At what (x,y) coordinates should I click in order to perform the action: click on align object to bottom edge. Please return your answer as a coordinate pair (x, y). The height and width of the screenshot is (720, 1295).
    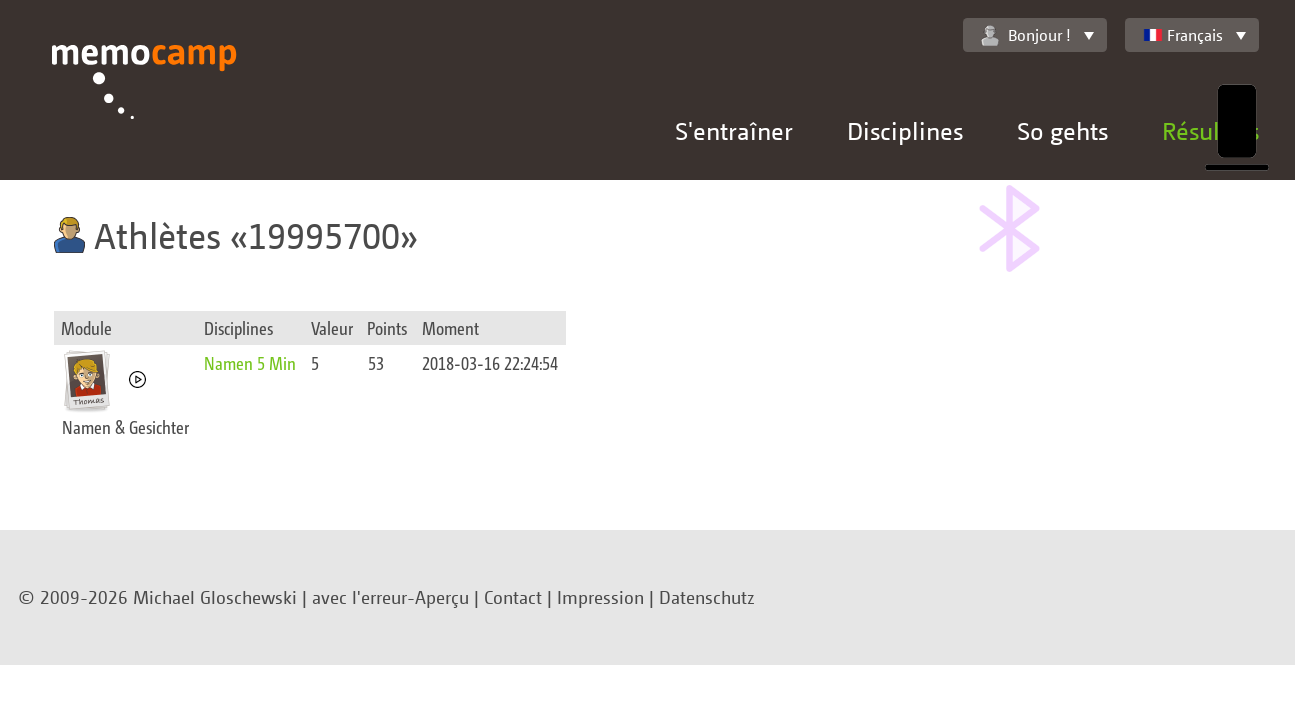
    Looking at the image, I should click on (1237, 126).